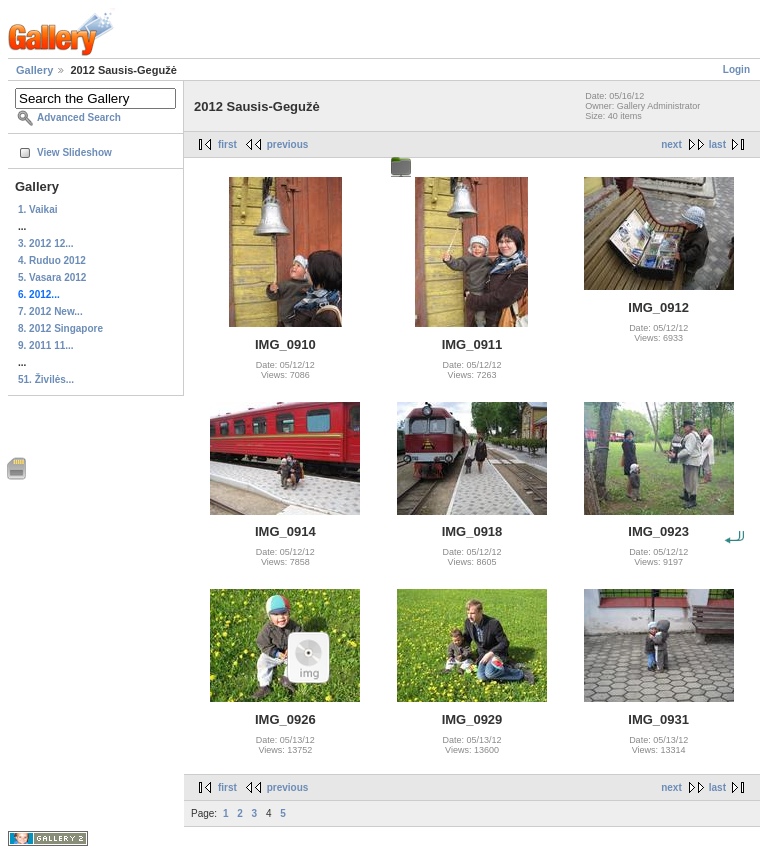  Describe the element at coordinates (308, 657) in the screenshot. I see `raw disk image file type indicator` at that location.